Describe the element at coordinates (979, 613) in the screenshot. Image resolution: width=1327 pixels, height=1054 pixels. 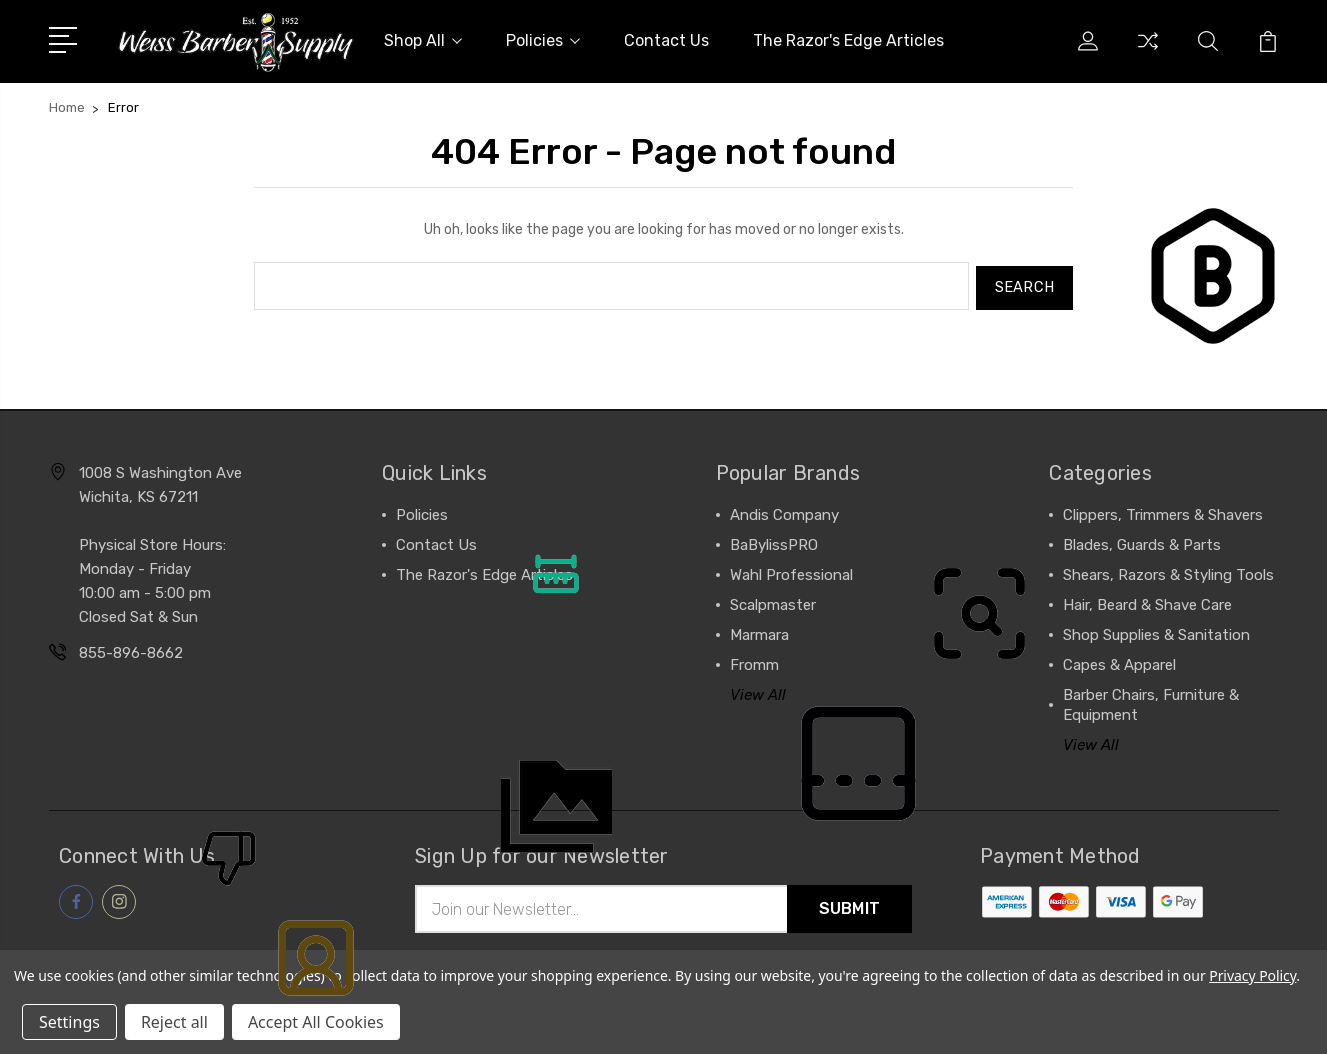
I see `scan to search or identify an item` at that location.